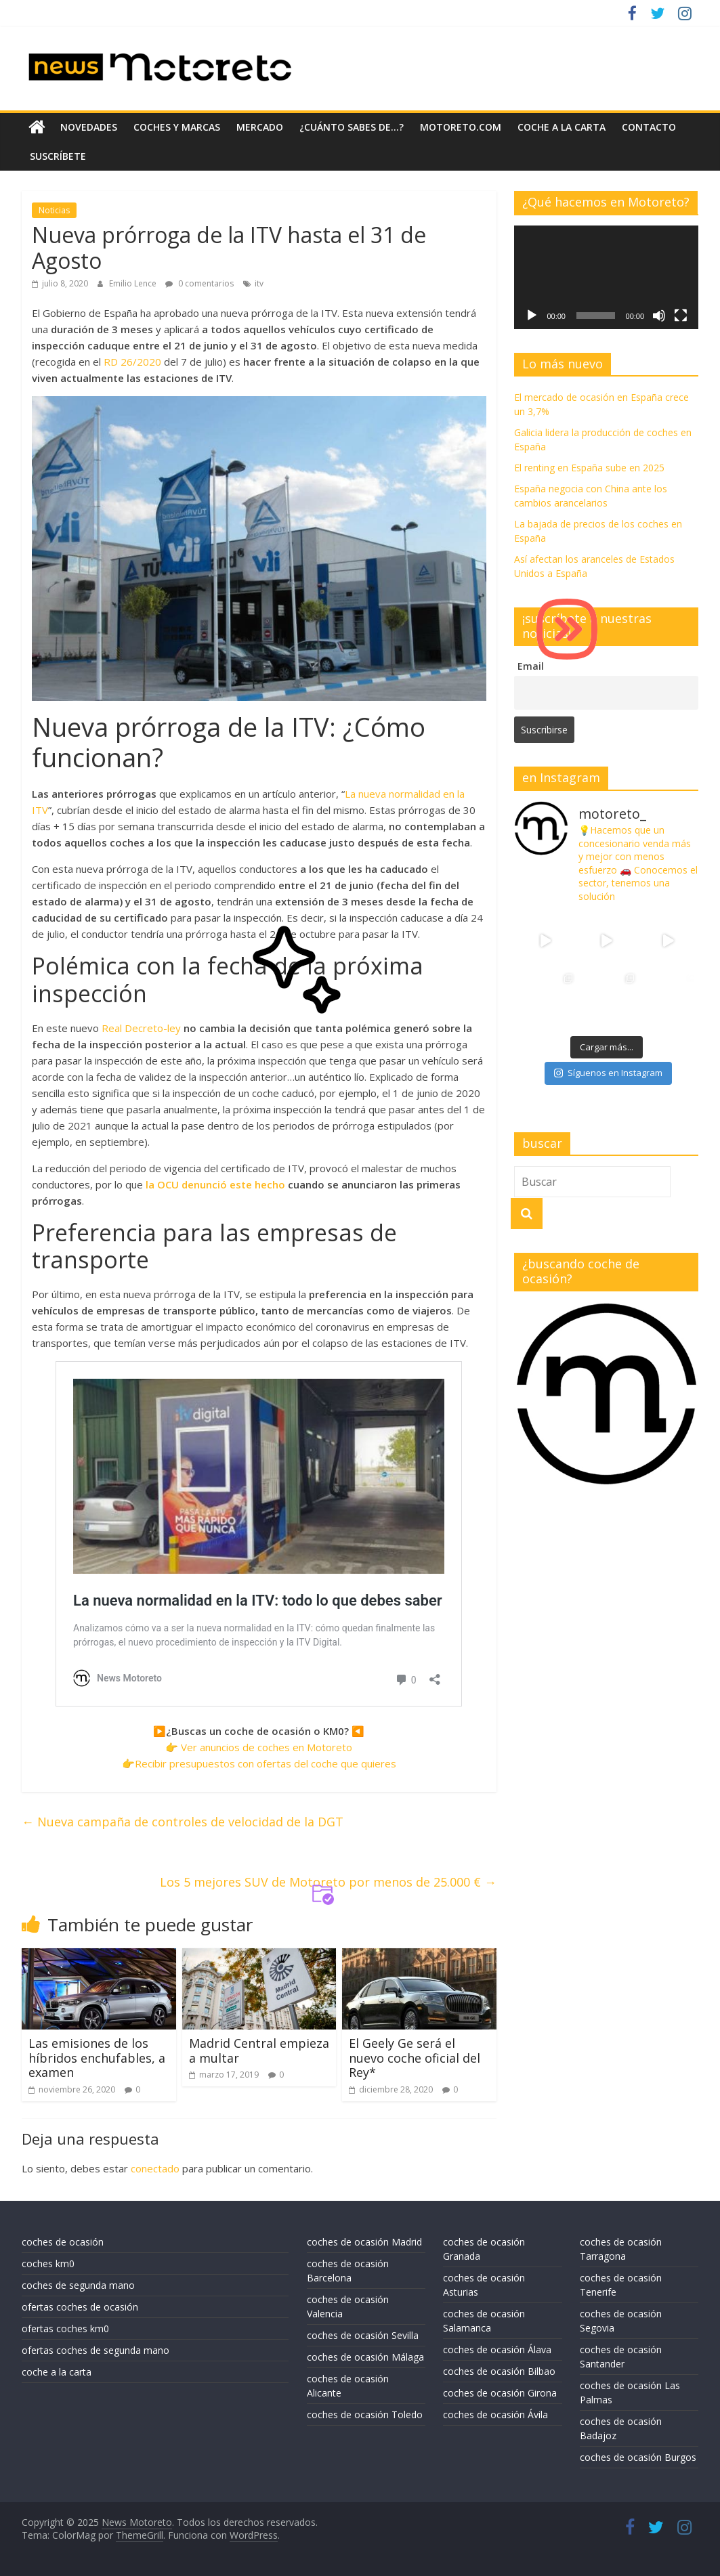  What do you see at coordinates (567, 629) in the screenshot?
I see `skip forward or advance to next item` at bounding box center [567, 629].